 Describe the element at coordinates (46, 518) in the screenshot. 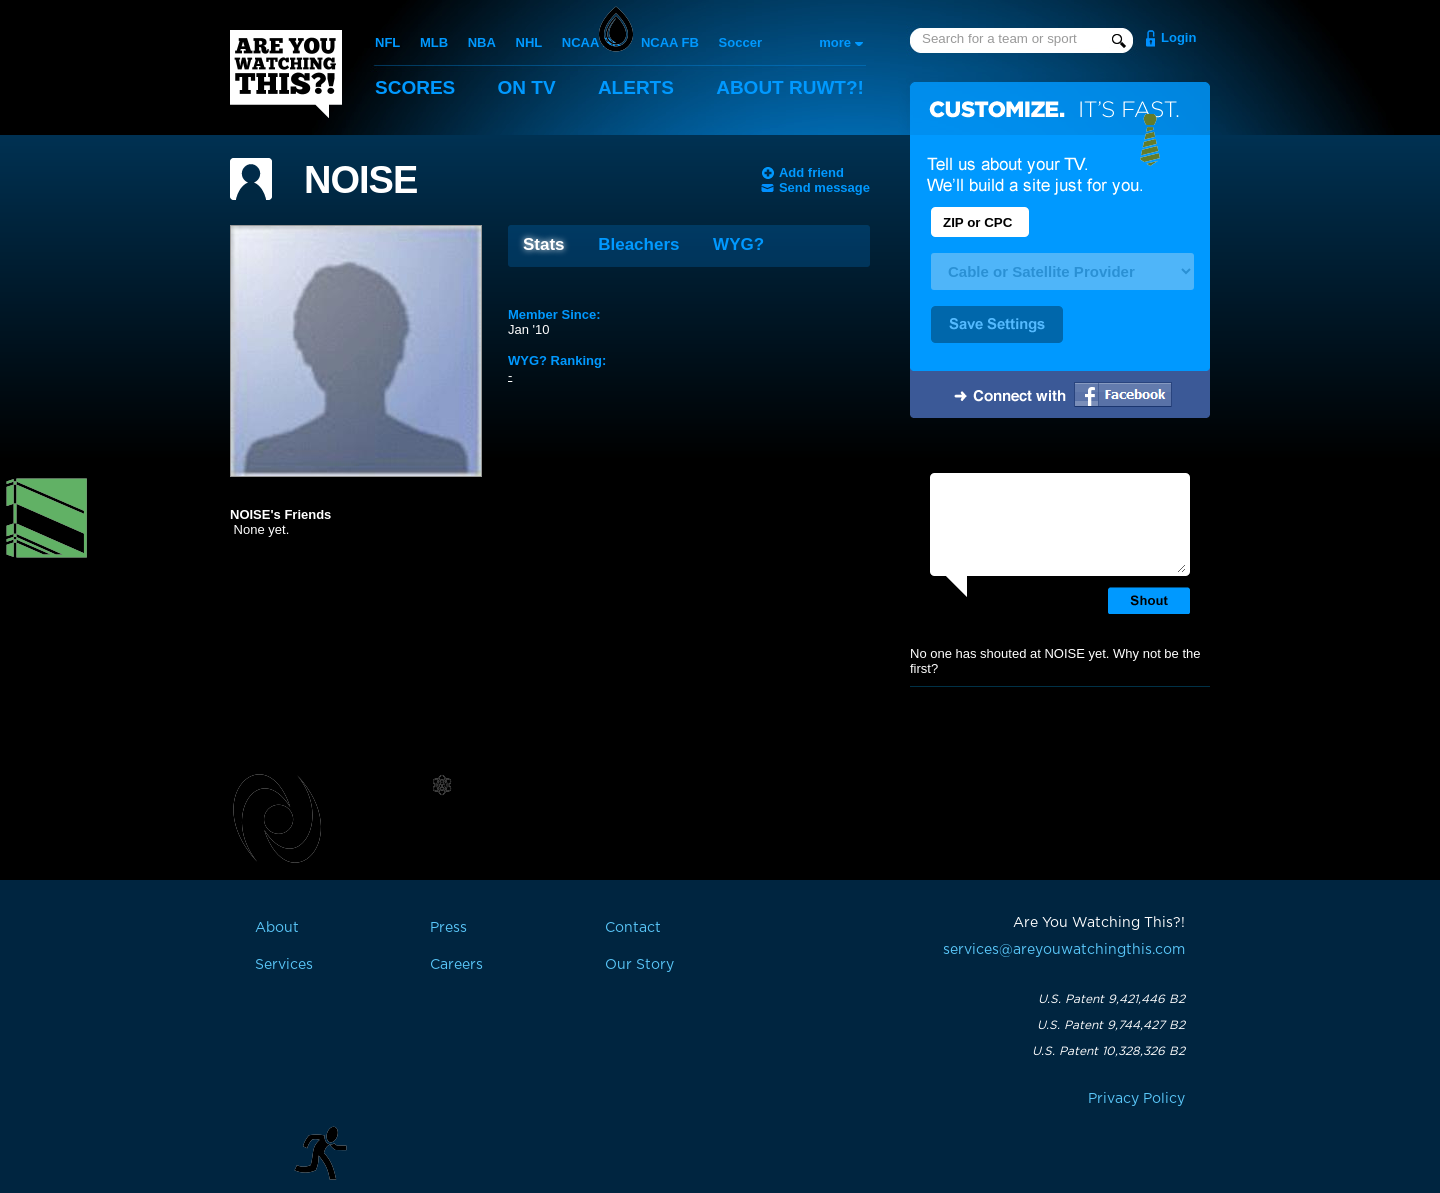

I see `indicates armor or defensive equipment` at that location.